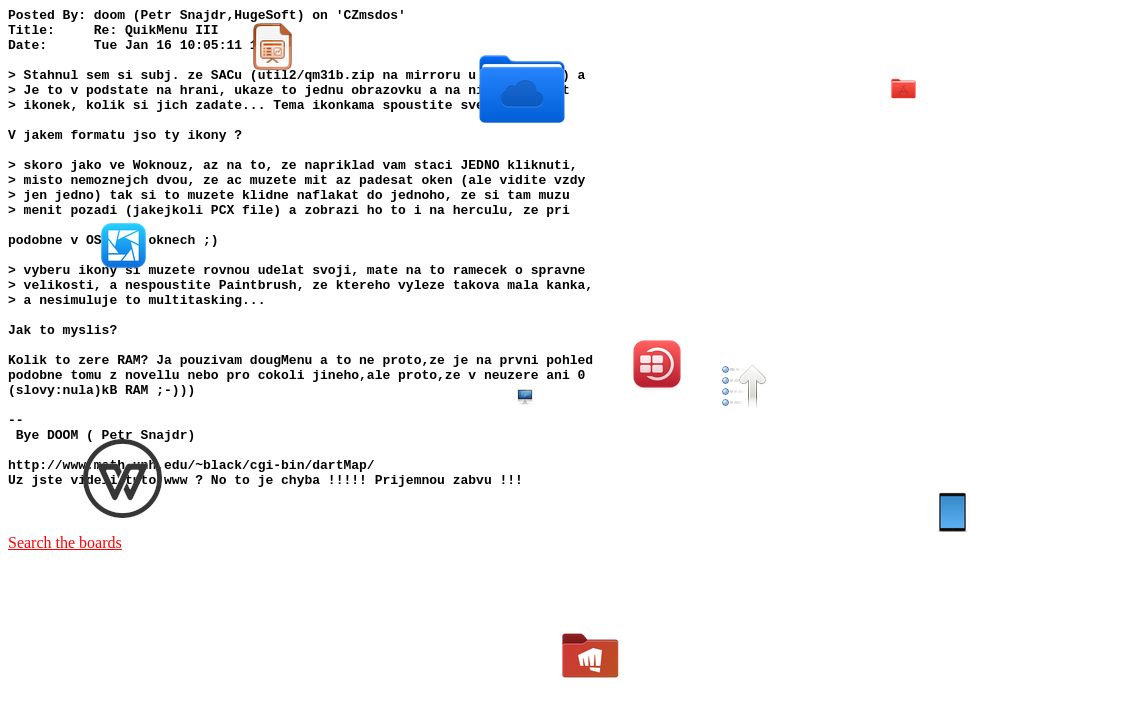 The width and height of the screenshot is (1147, 720). Describe the element at coordinates (903, 88) in the screenshot. I see `open templates folder` at that location.